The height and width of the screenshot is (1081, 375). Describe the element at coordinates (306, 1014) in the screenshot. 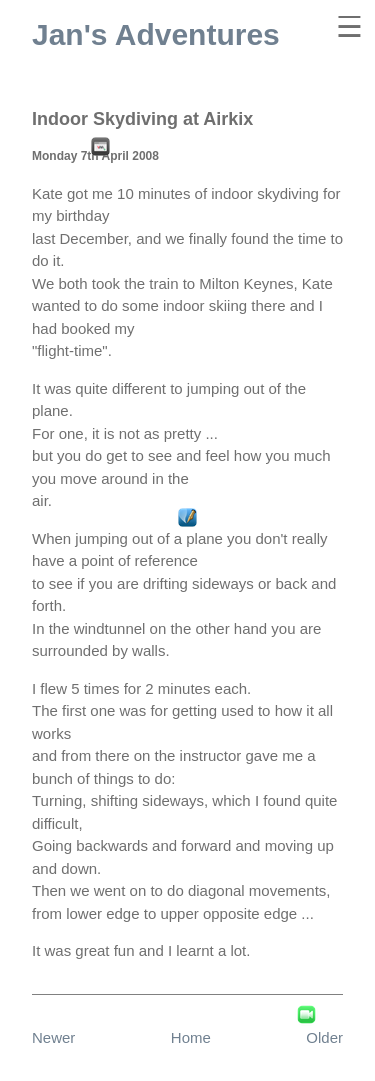

I see `open FaceTime to start a video call` at that location.